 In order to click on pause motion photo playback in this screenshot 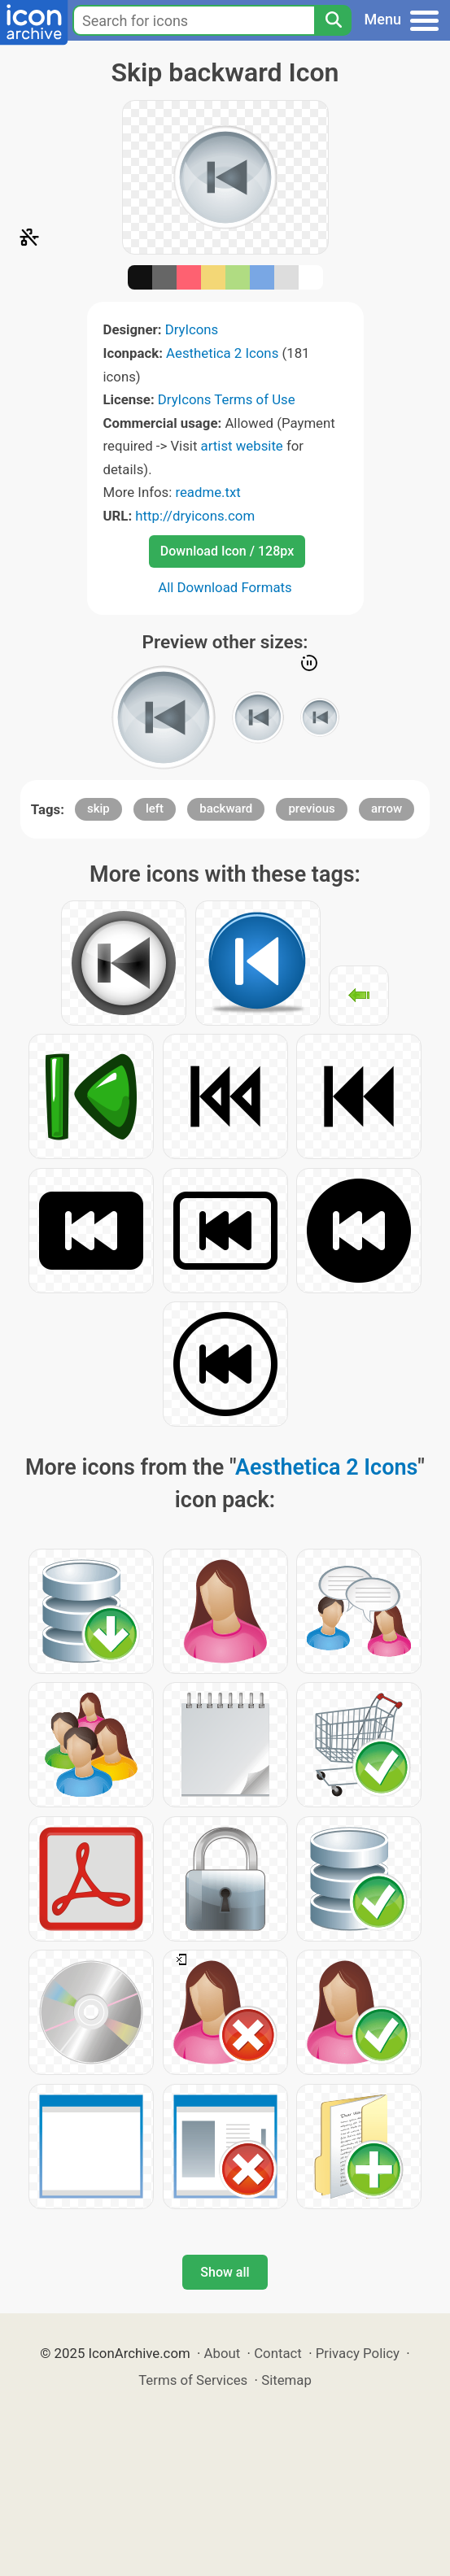, I will do `click(309, 663)`.